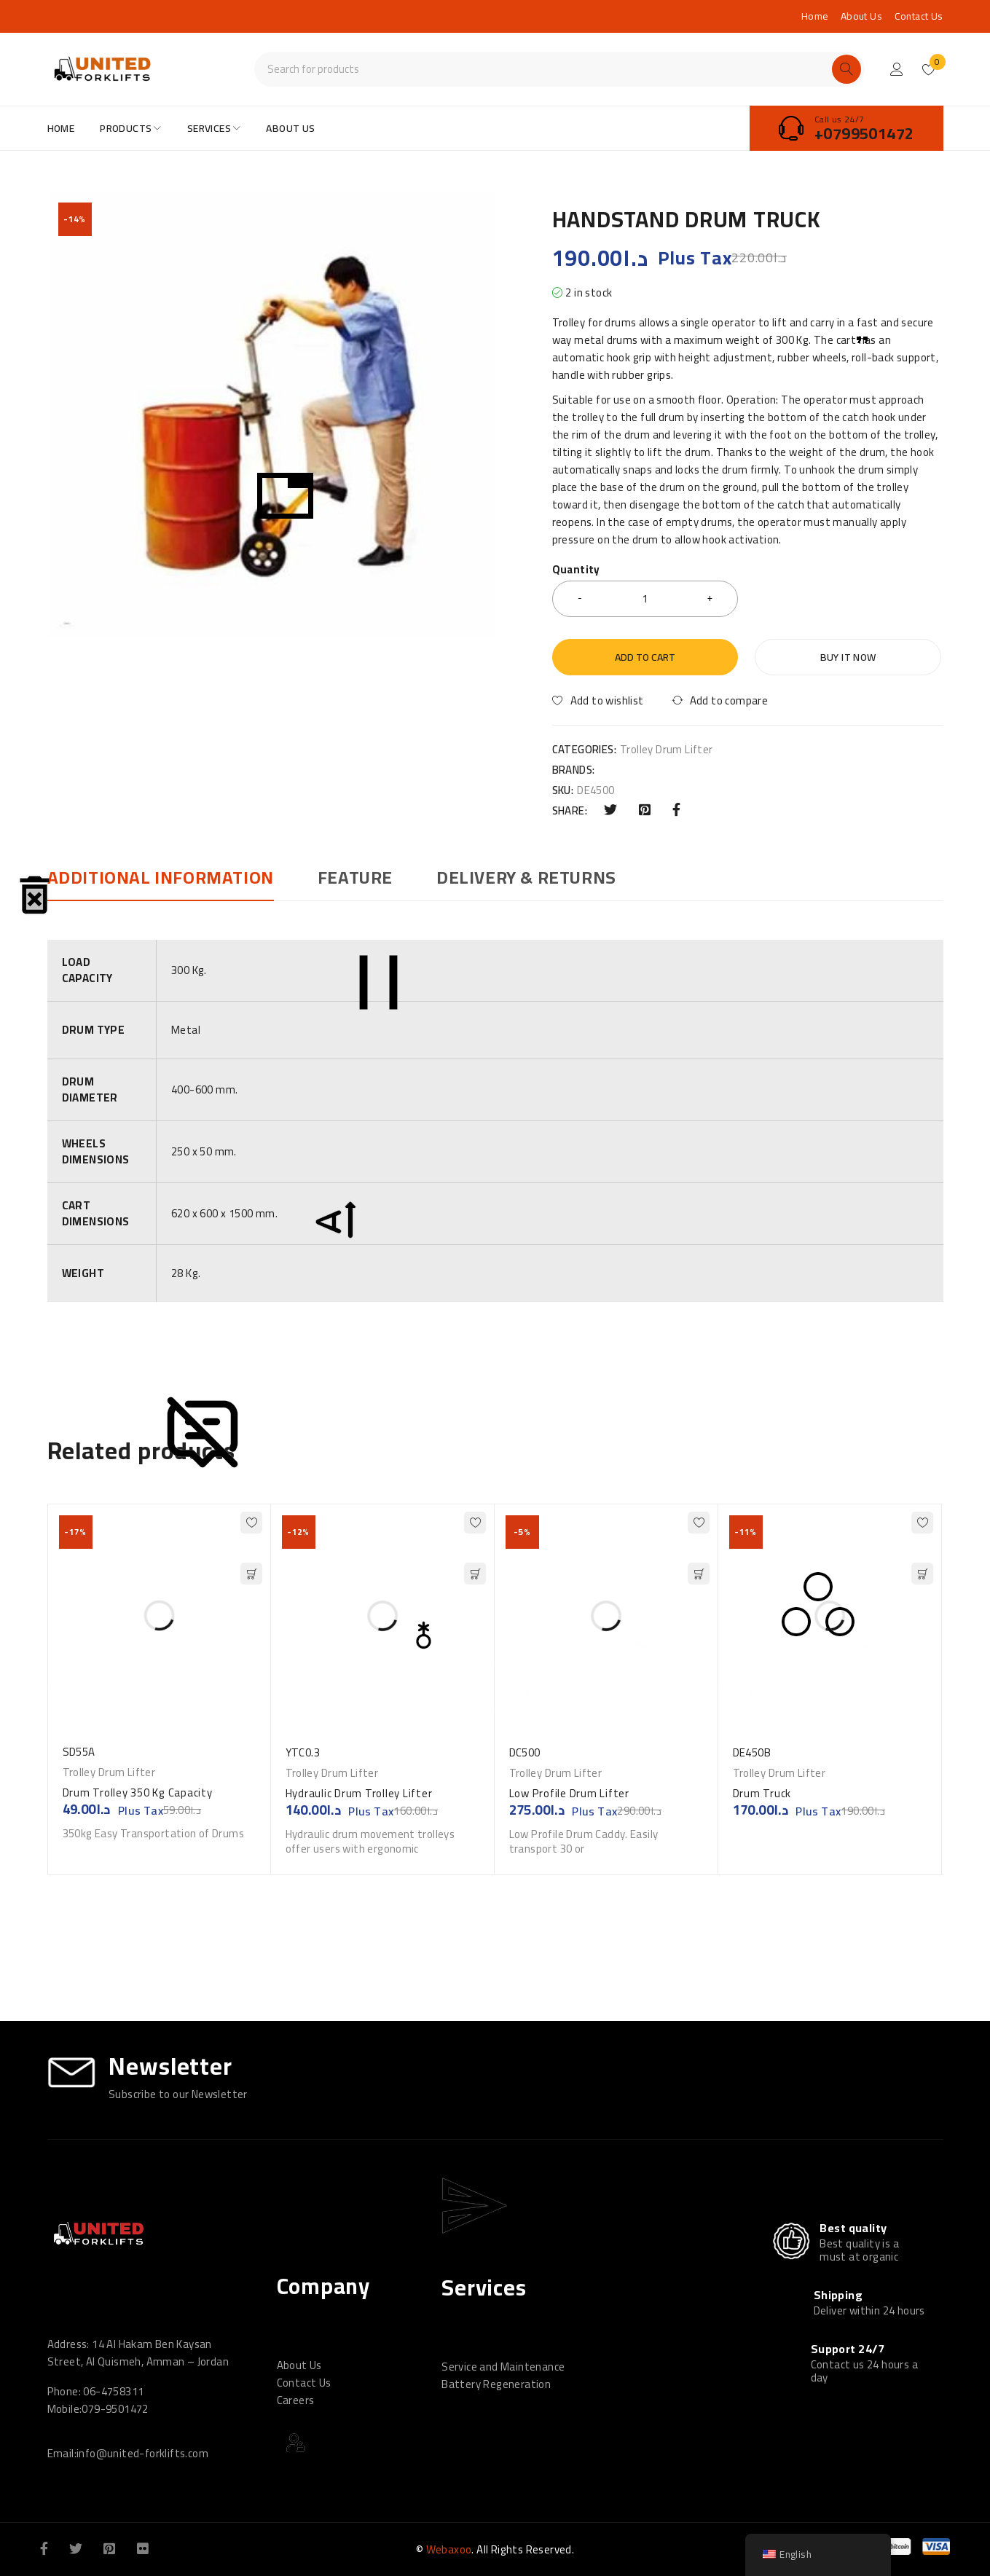  Describe the element at coordinates (285, 495) in the screenshot. I see `open a new browser tab` at that location.